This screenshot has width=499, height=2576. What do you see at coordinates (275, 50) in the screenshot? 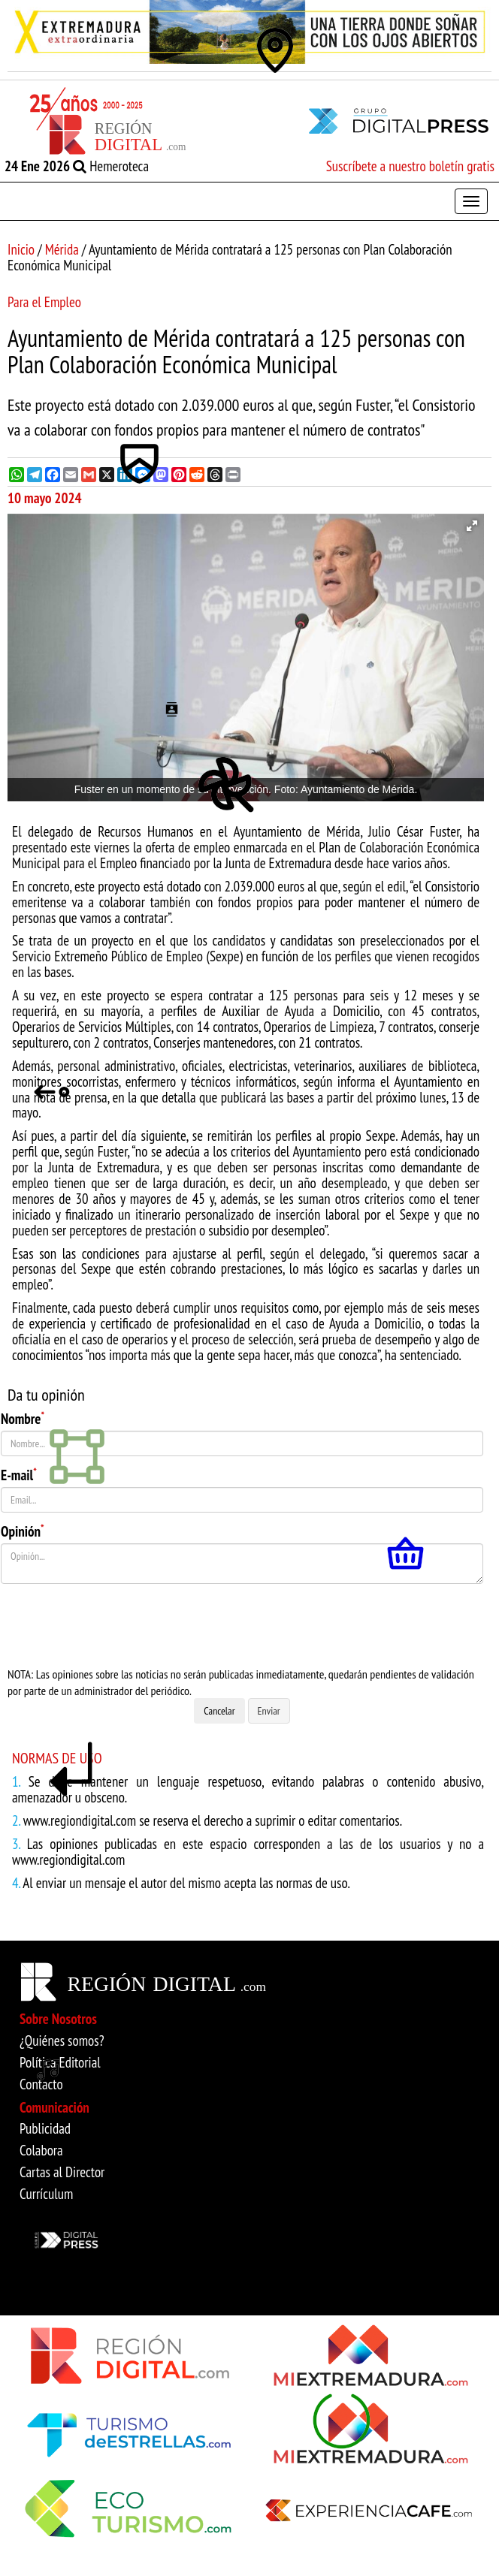
I see `view or access a saved location` at bounding box center [275, 50].